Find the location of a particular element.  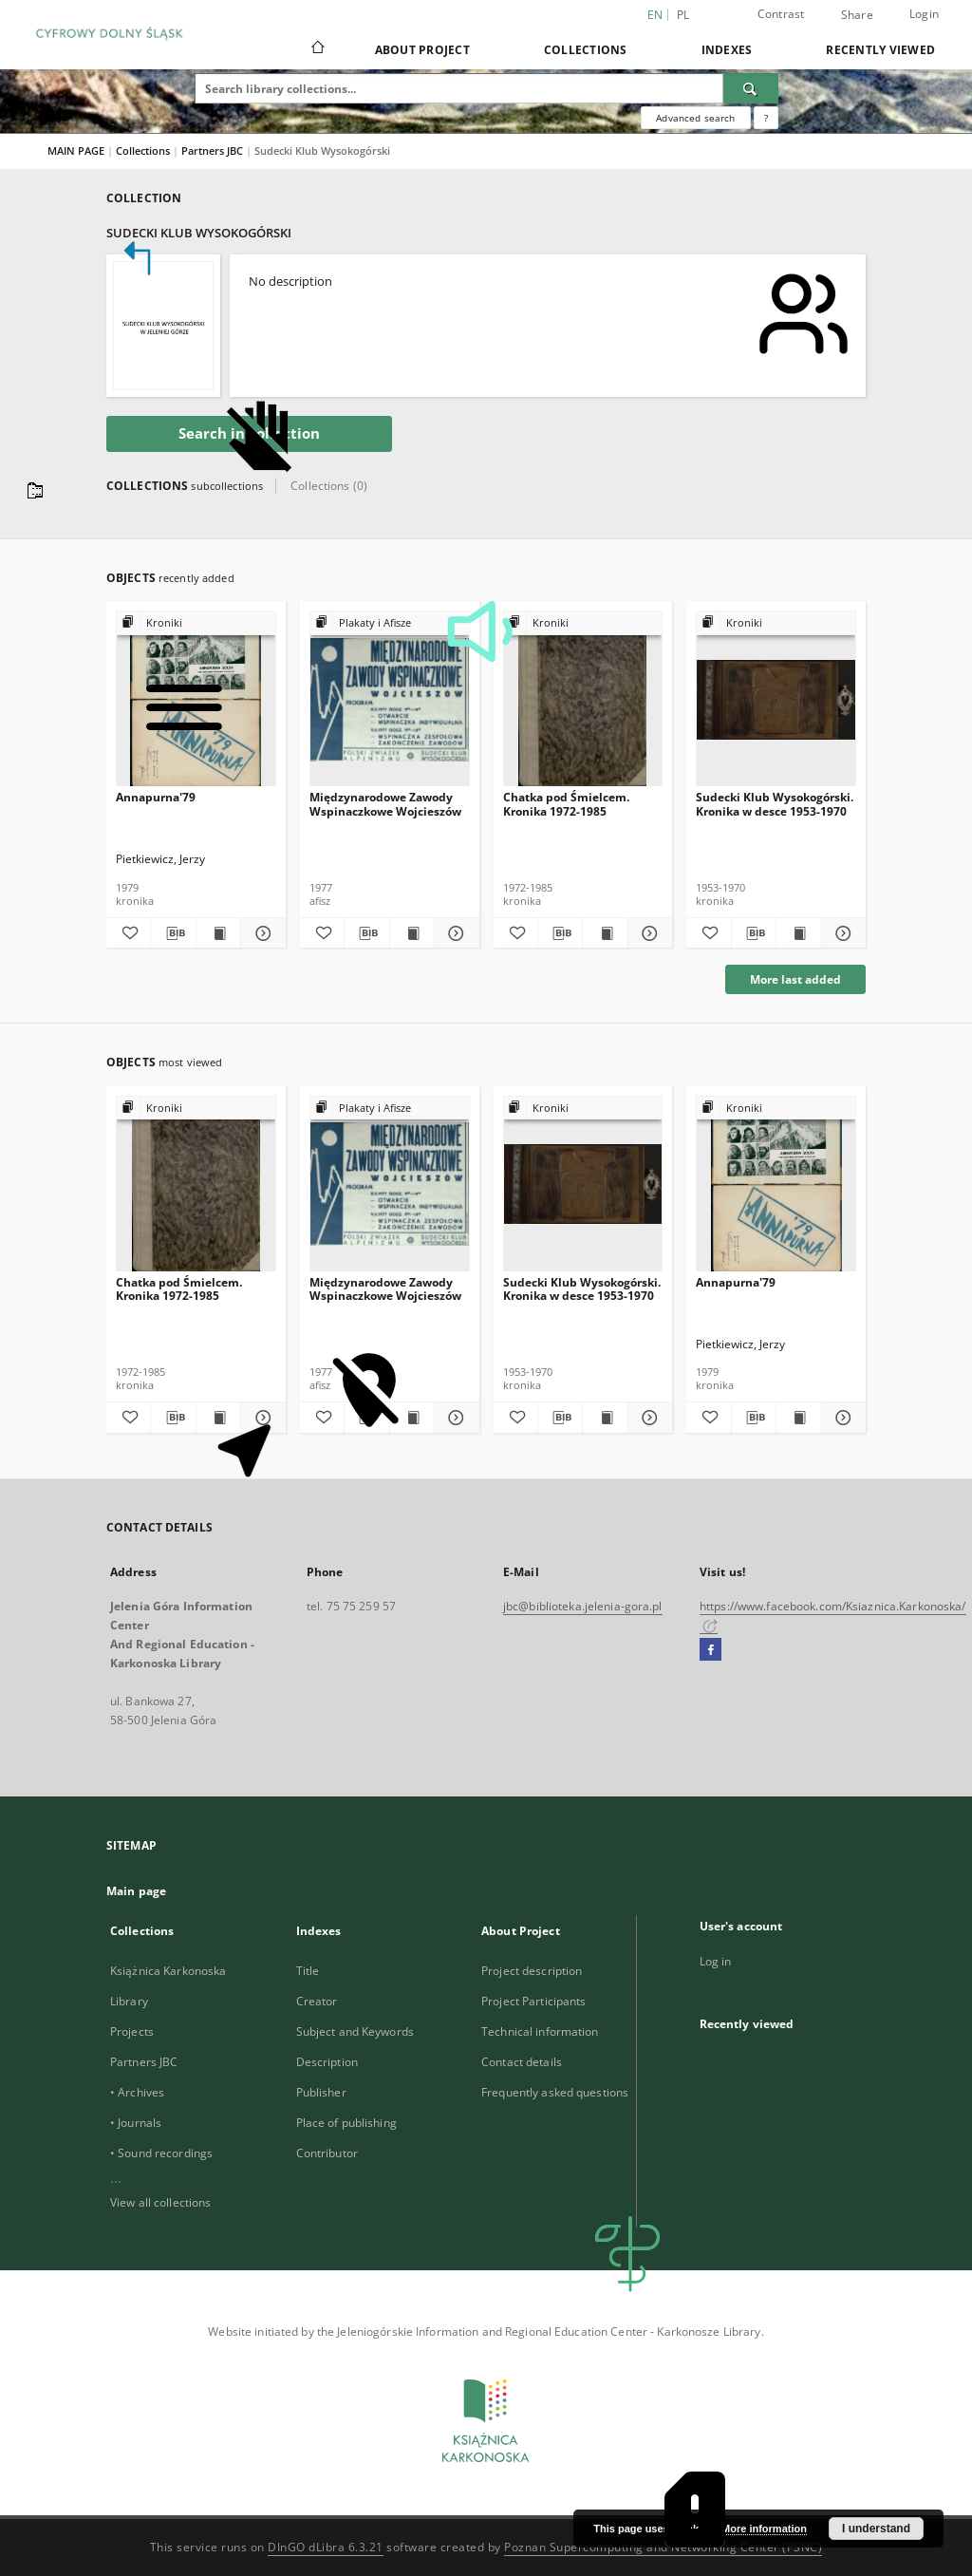

undo or go back to previous action is located at coordinates (139, 258).